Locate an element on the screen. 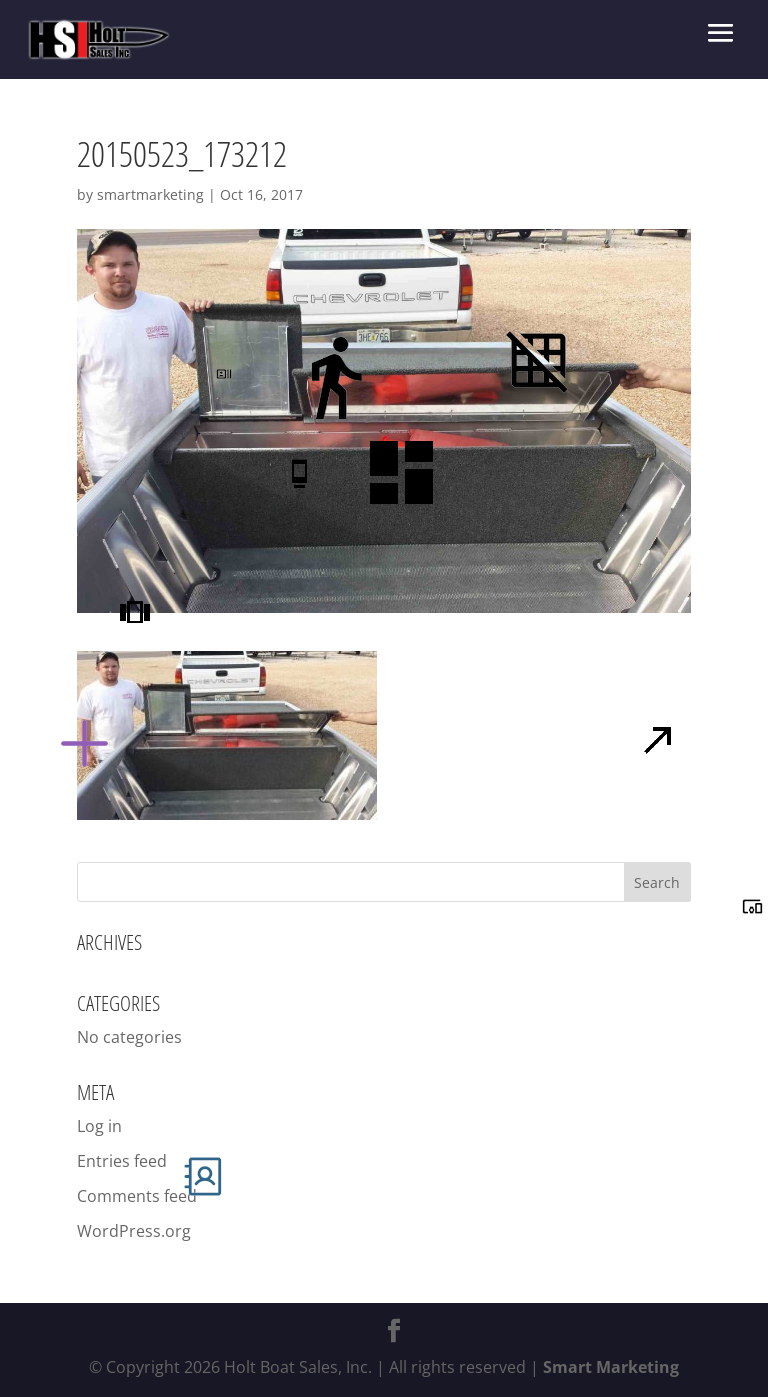 The image size is (768, 1397). view recently contacted people is located at coordinates (224, 374).